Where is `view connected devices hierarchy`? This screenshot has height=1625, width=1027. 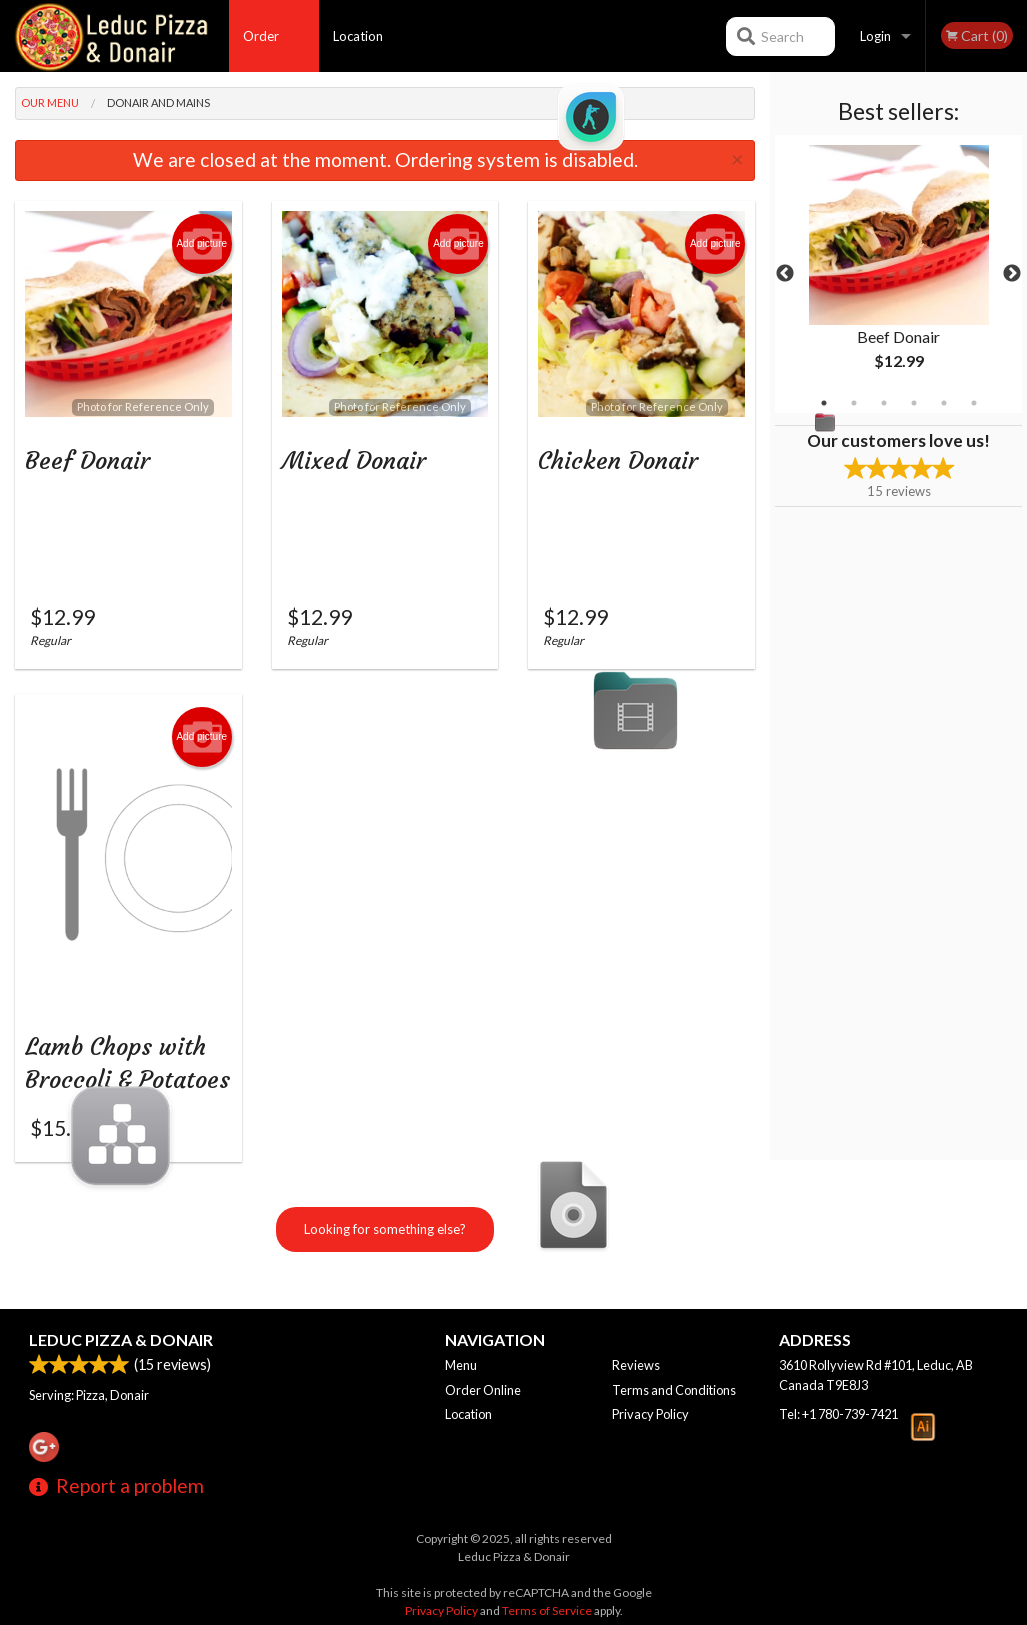
view connected devices hierarchy is located at coordinates (120, 1137).